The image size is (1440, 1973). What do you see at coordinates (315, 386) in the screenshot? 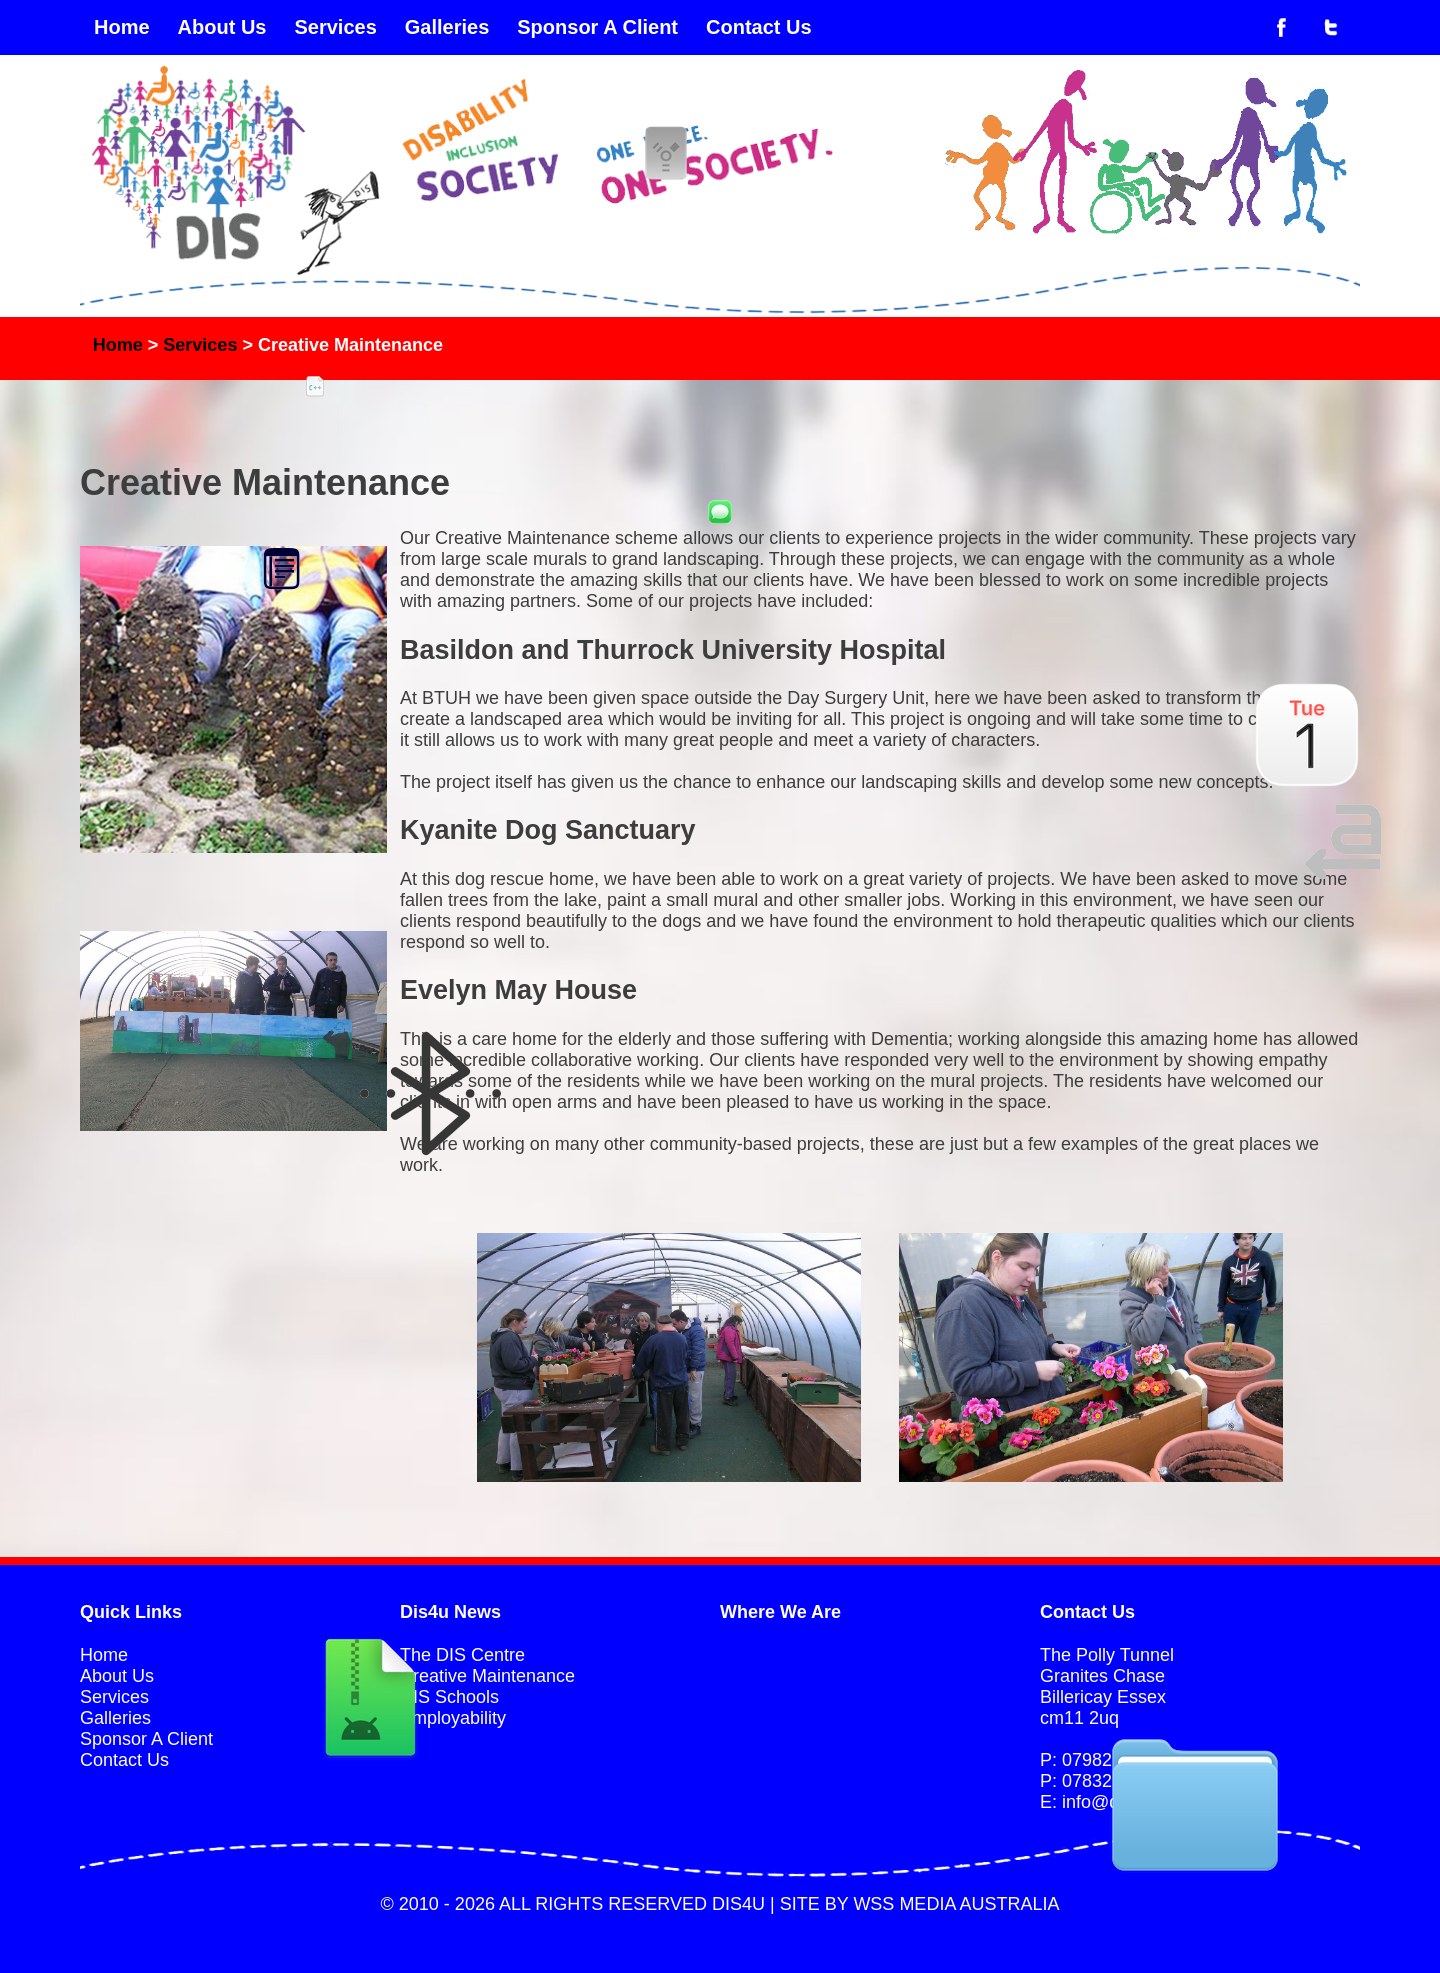
I see `indicates a C++ source code file` at bounding box center [315, 386].